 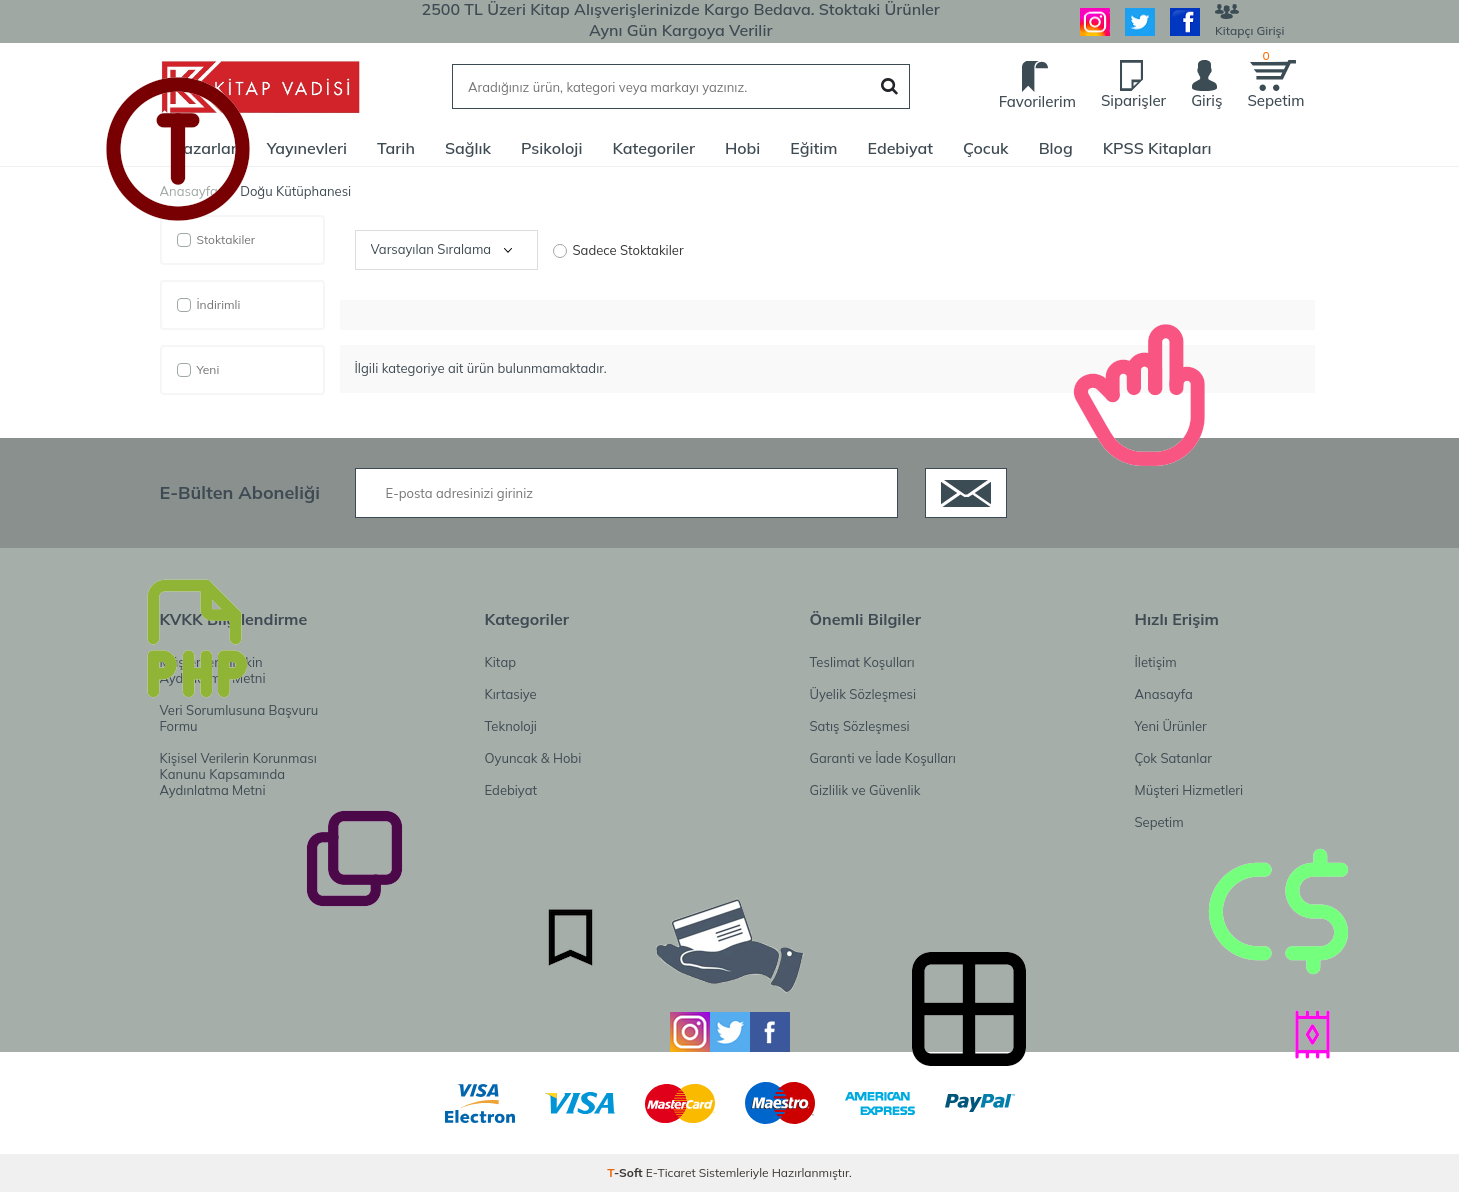 What do you see at coordinates (194, 638) in the screenshot?
I see `indicates a PHP file type` at bounding box center [194, 638].